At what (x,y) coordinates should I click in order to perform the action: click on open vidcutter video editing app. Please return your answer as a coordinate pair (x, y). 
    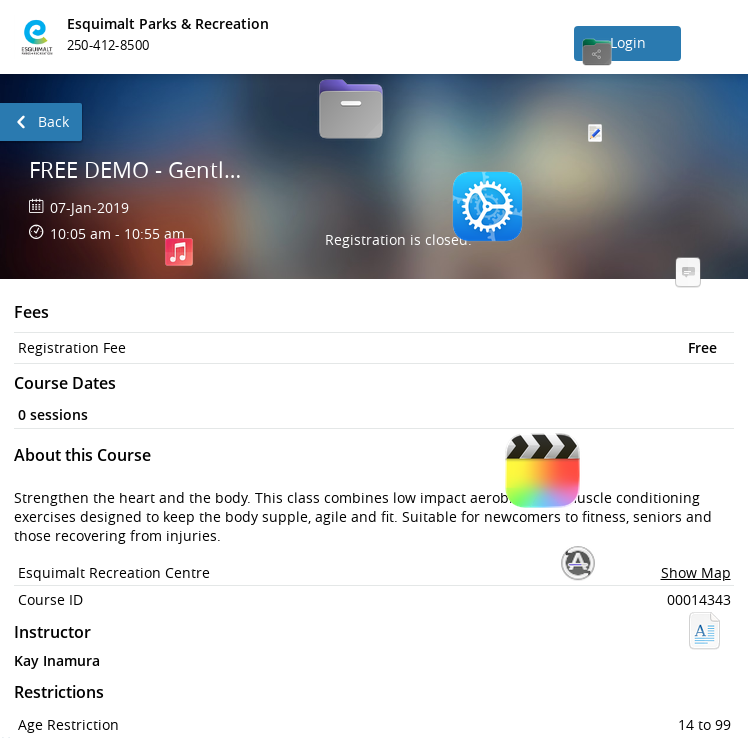
    Looking at the image, I should click on (542, 470).